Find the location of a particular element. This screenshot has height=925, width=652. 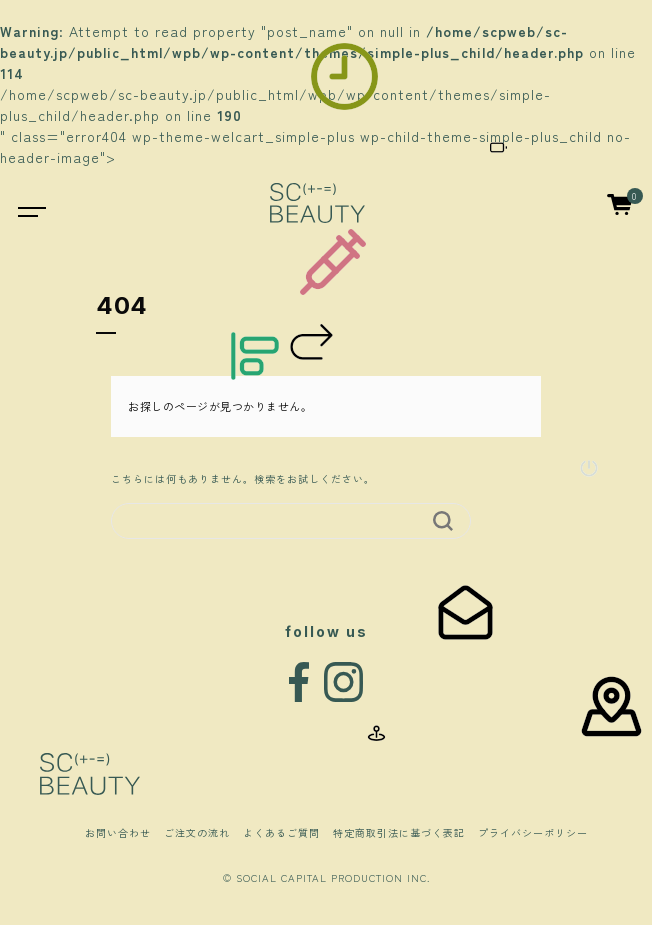

redo or repeat the last action is located at coordinates (311, 343).